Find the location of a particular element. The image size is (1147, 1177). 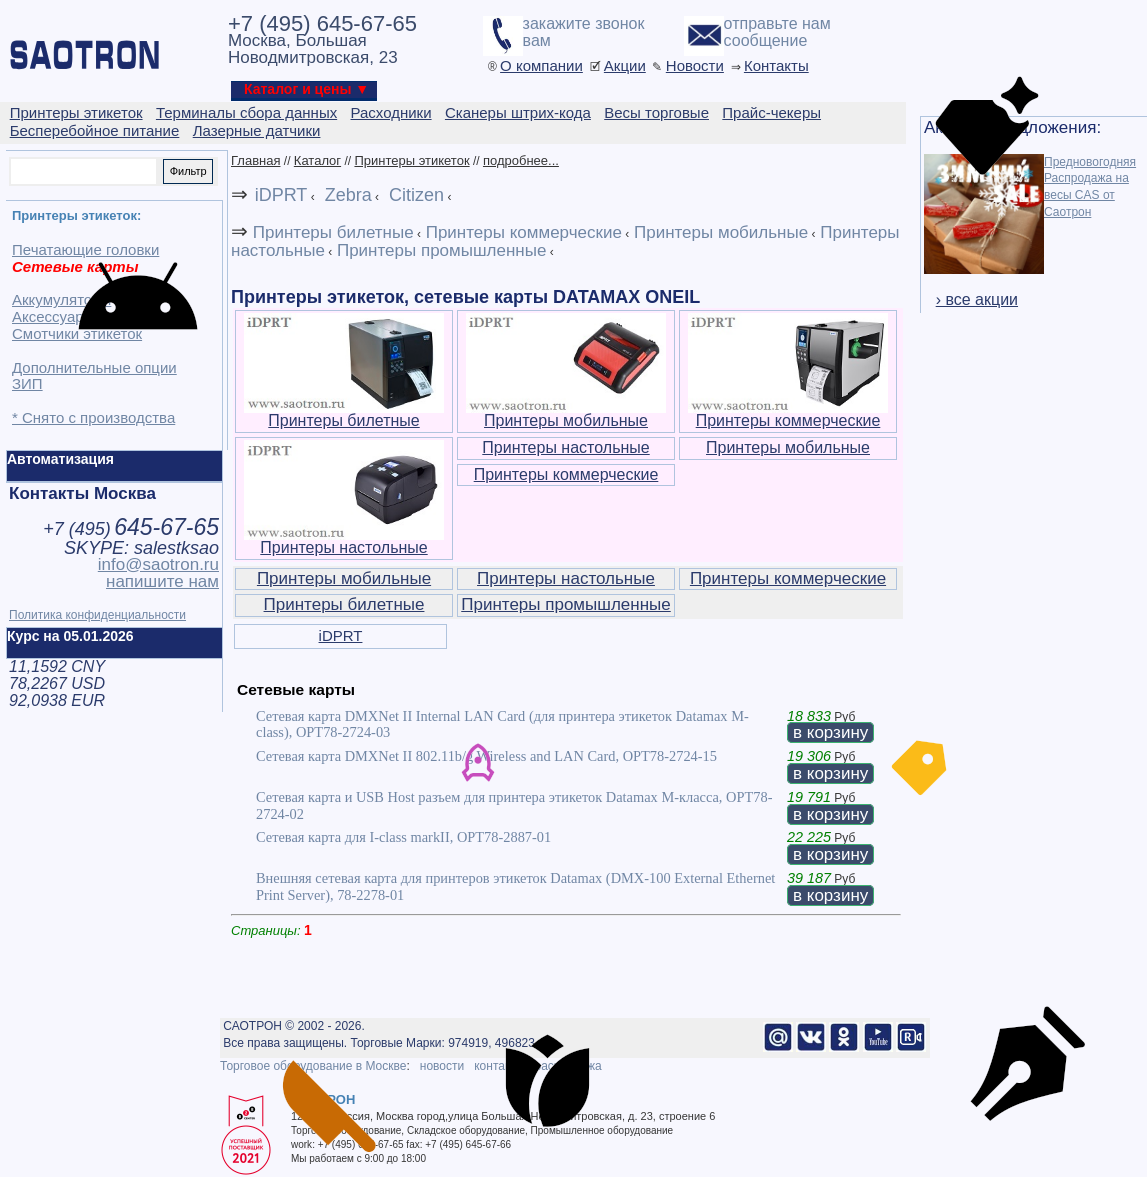

android operating system logo is located at coordinates (138, 303).